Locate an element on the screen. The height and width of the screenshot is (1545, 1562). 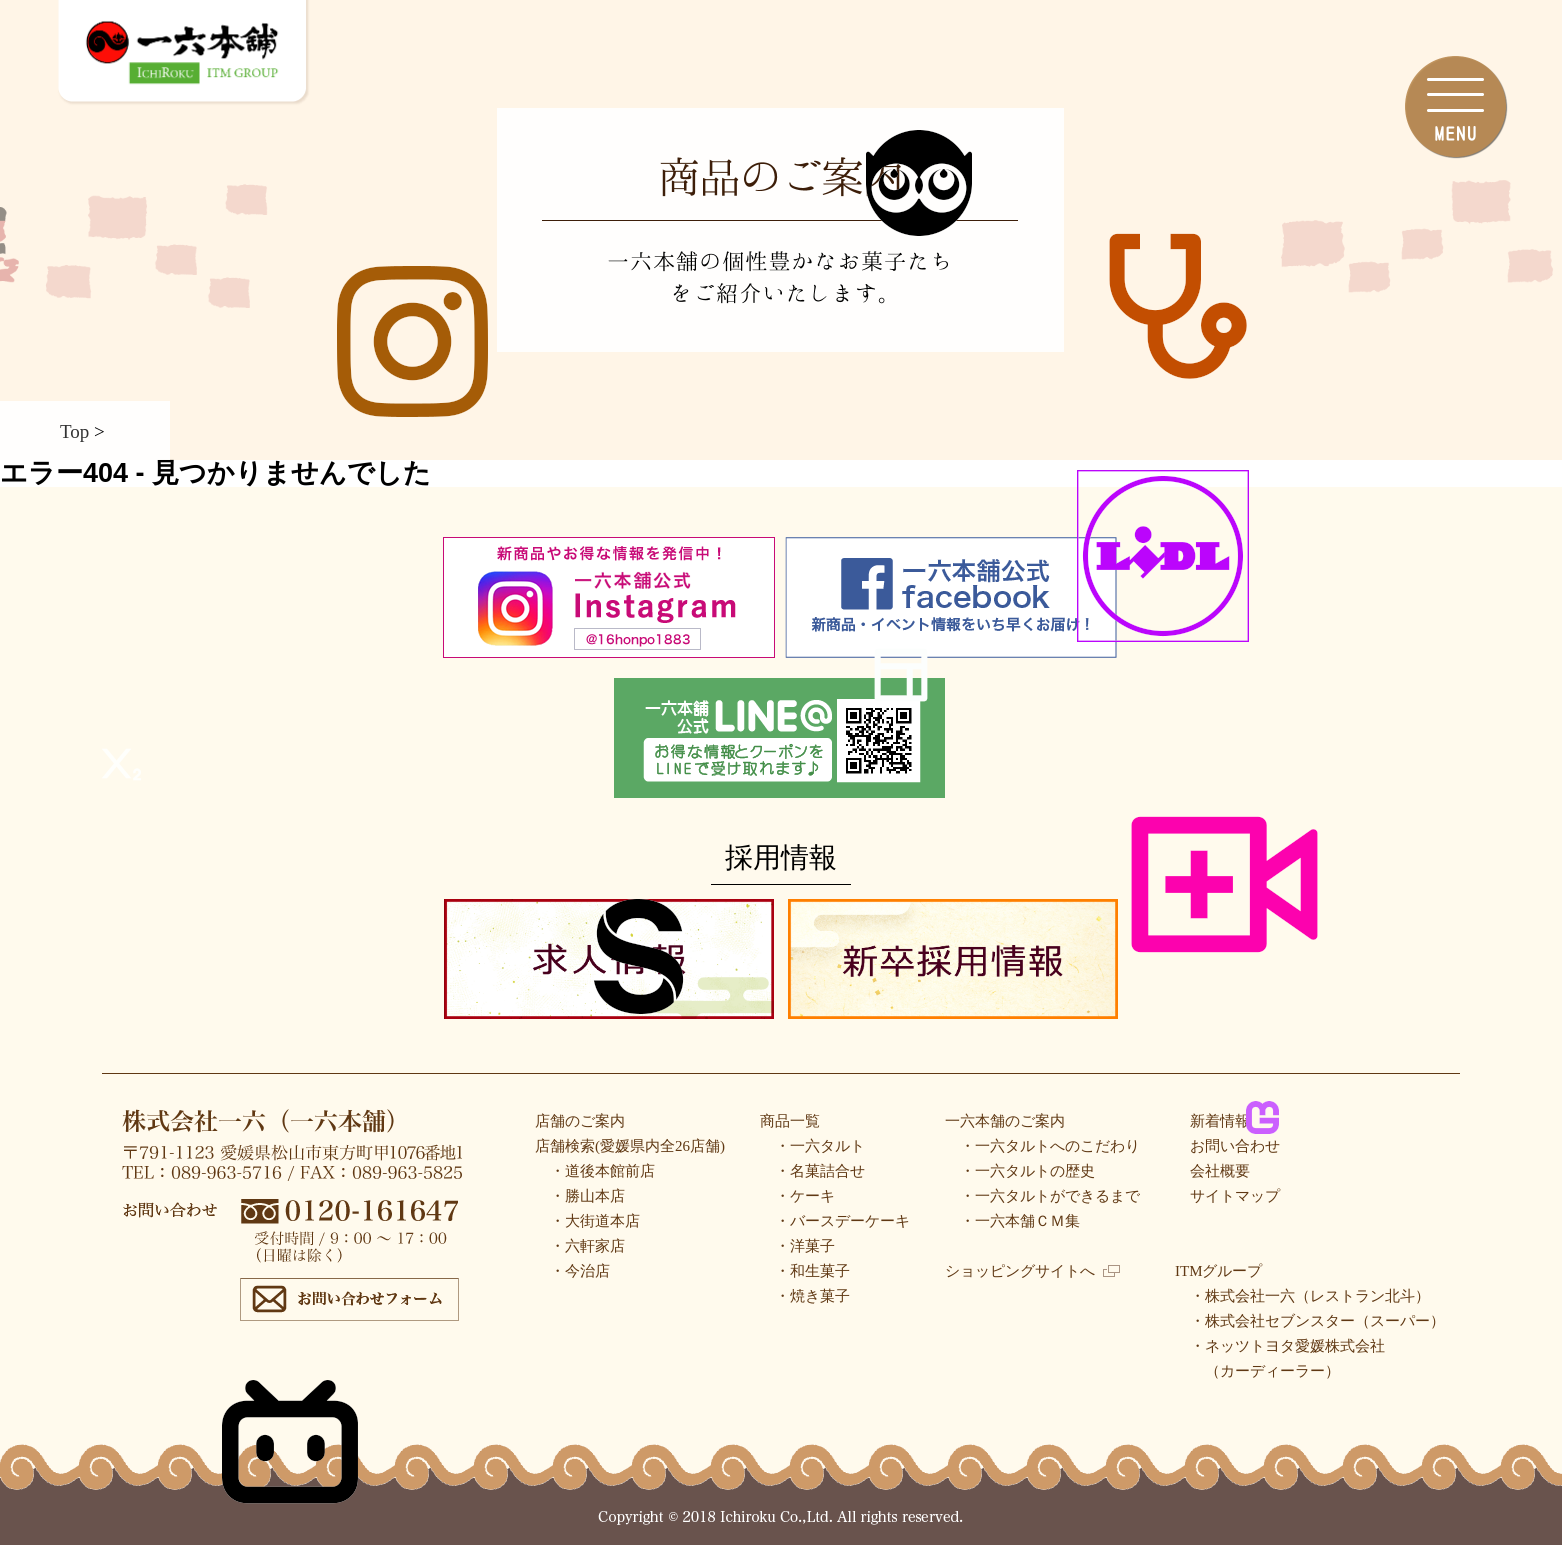
open the Instagram app is located at coordinates (412, 341).